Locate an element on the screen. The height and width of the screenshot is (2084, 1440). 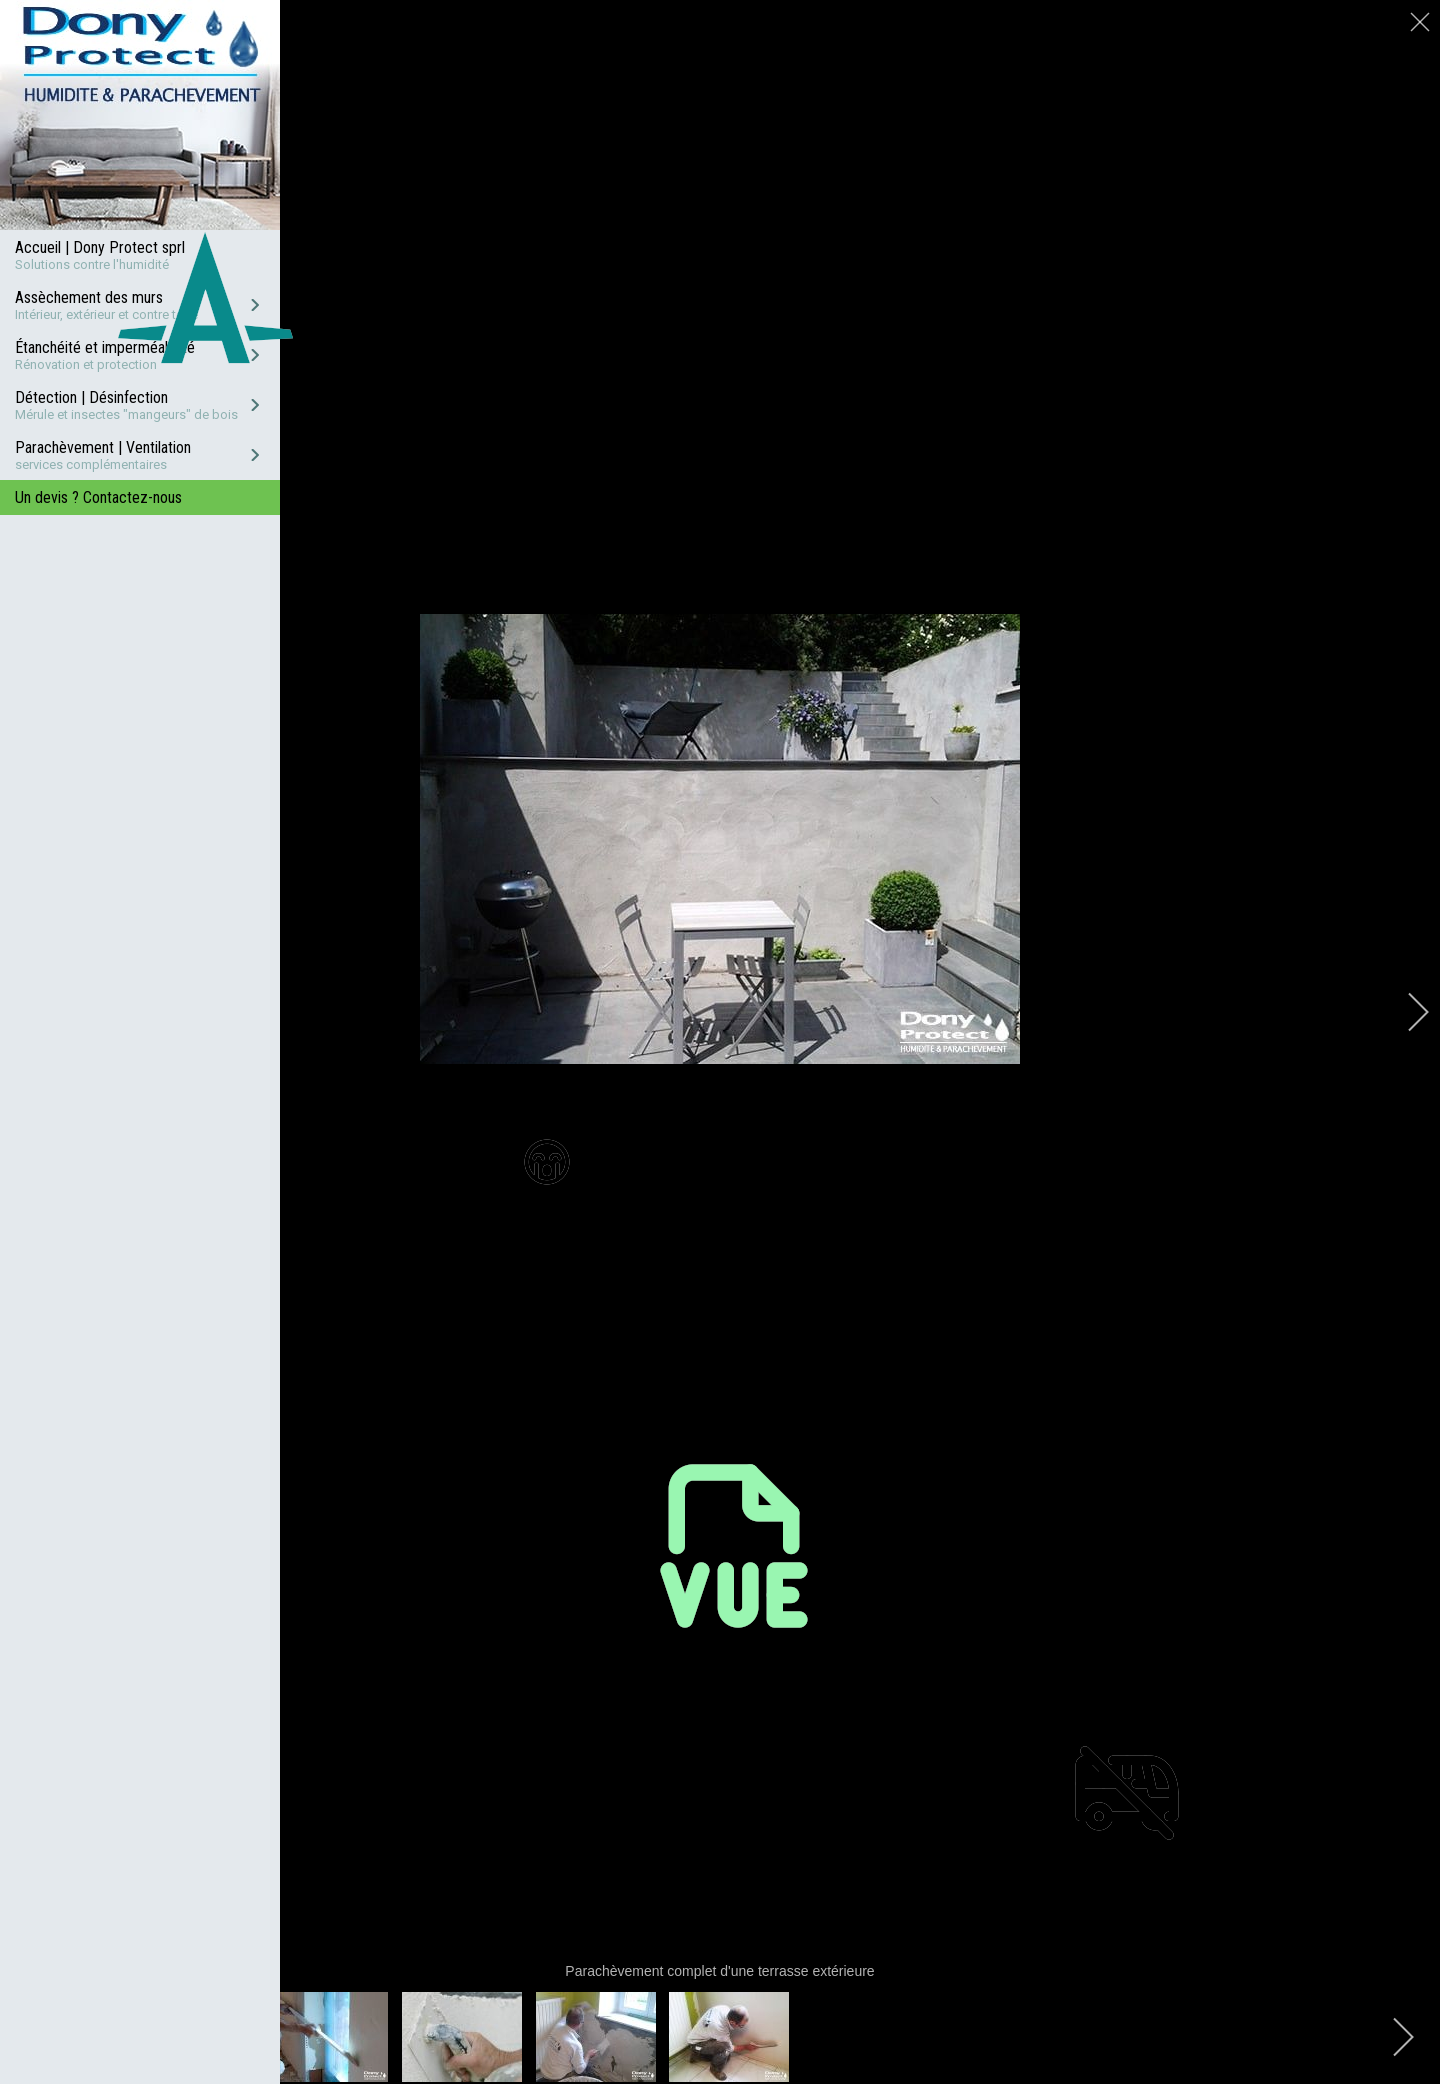
react with a crying emotion is located at coordinates (547, 1162).